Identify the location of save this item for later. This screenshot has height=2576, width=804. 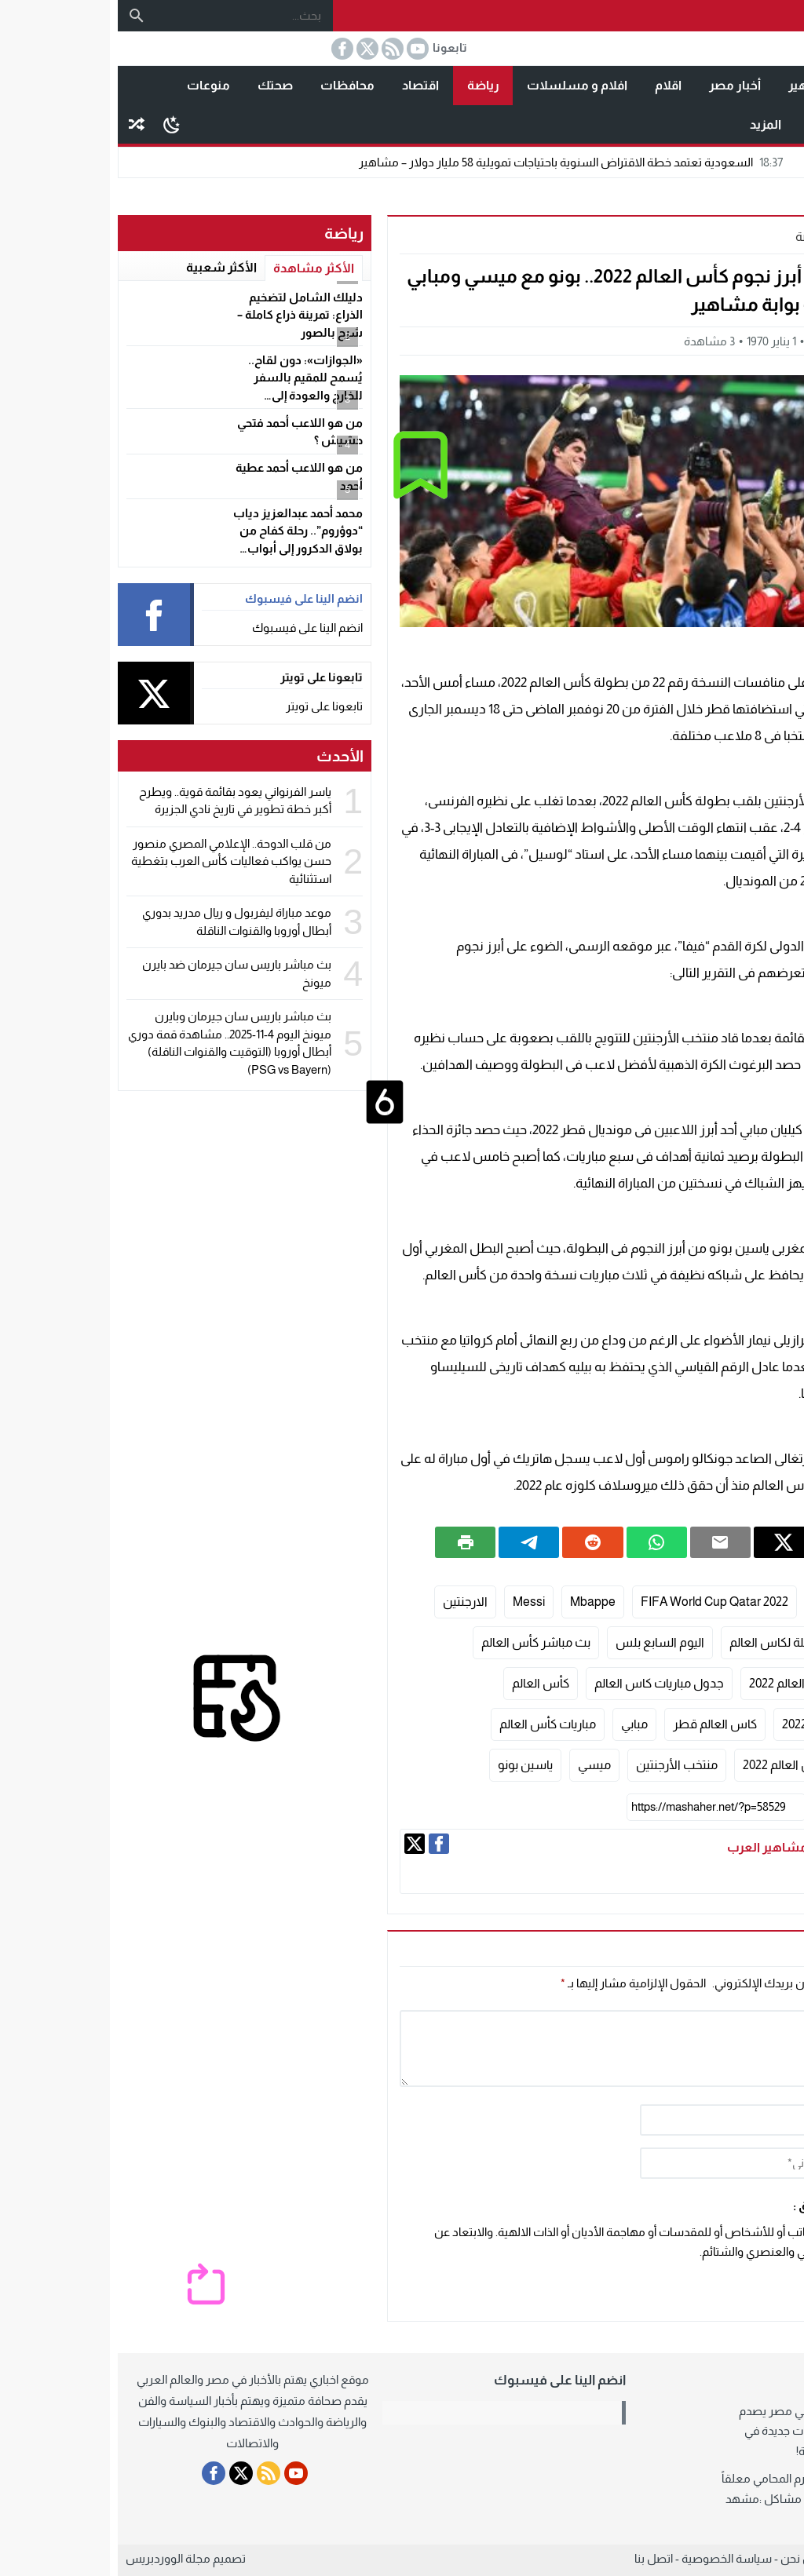
(420, 465).